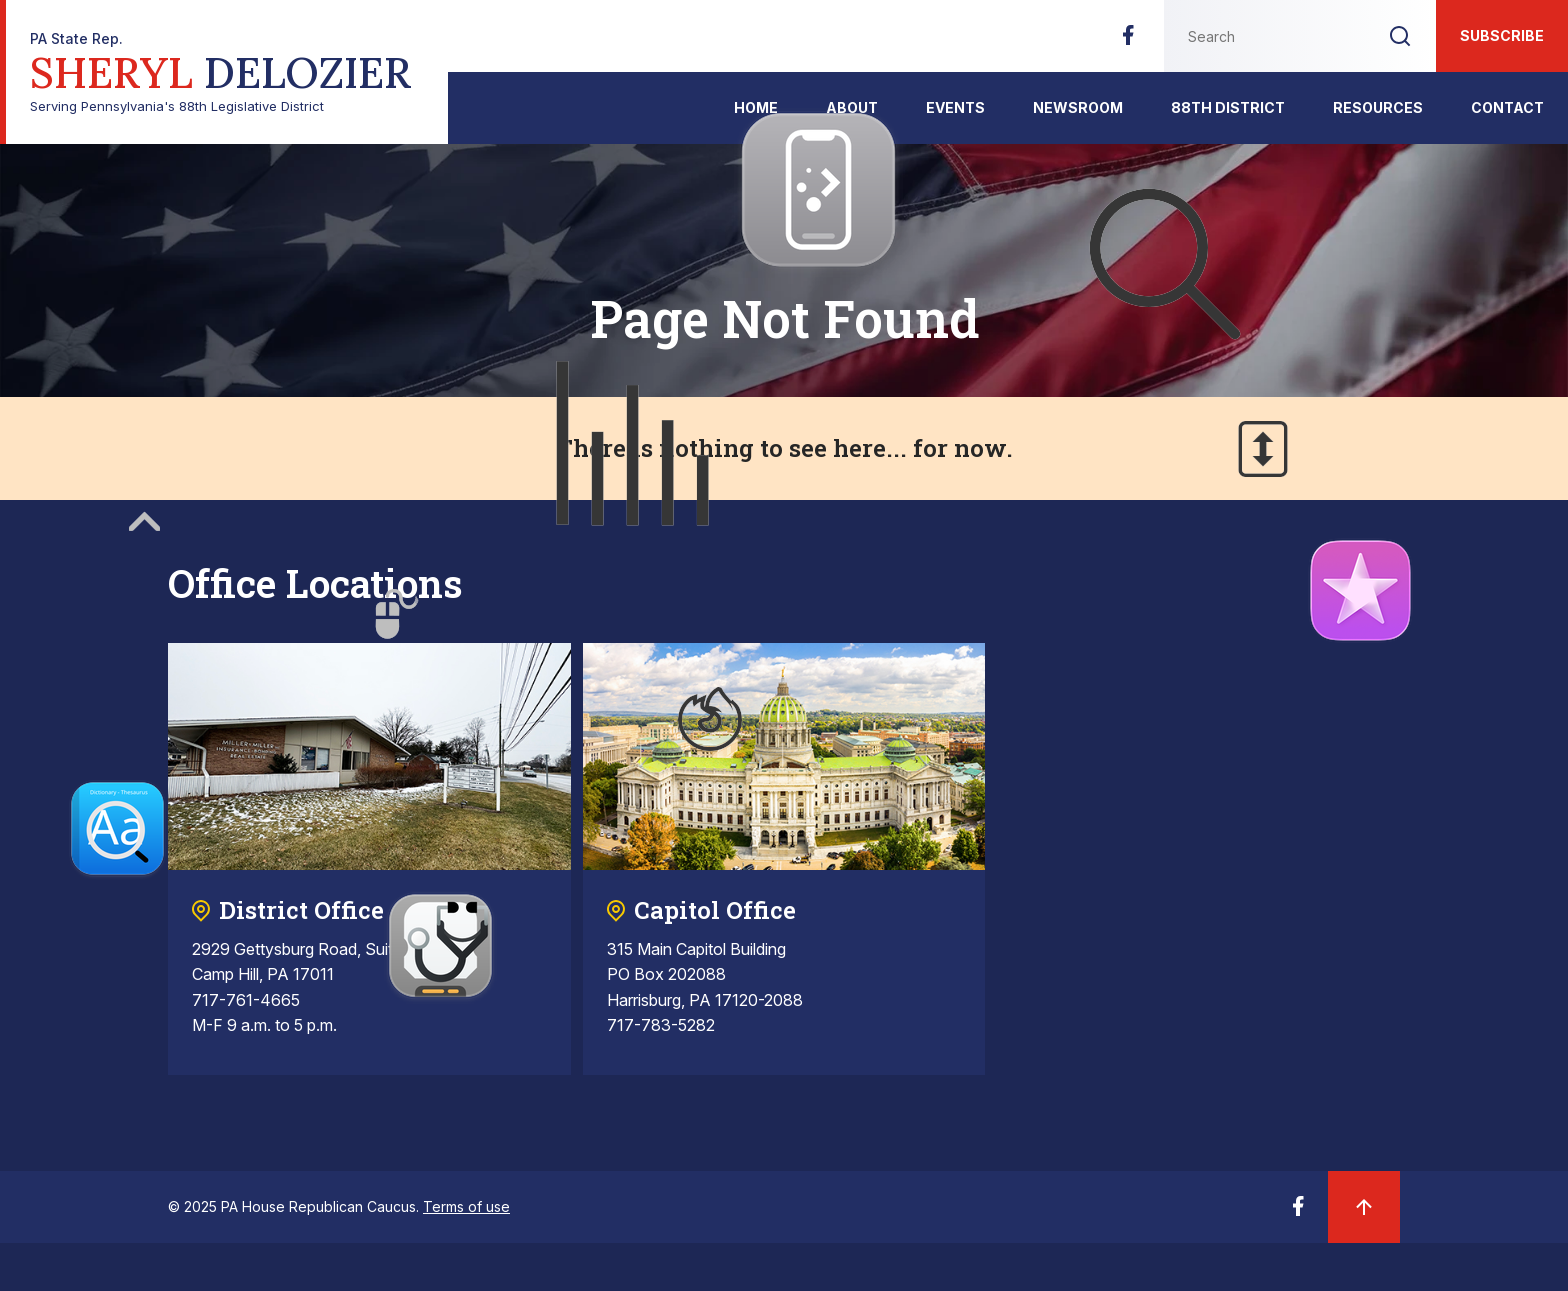 The width and height of the screenshot is (1568, 1291). Describe the element at coordinates (710, 719) in the screenshot. I see `open firefox browser` at that location.